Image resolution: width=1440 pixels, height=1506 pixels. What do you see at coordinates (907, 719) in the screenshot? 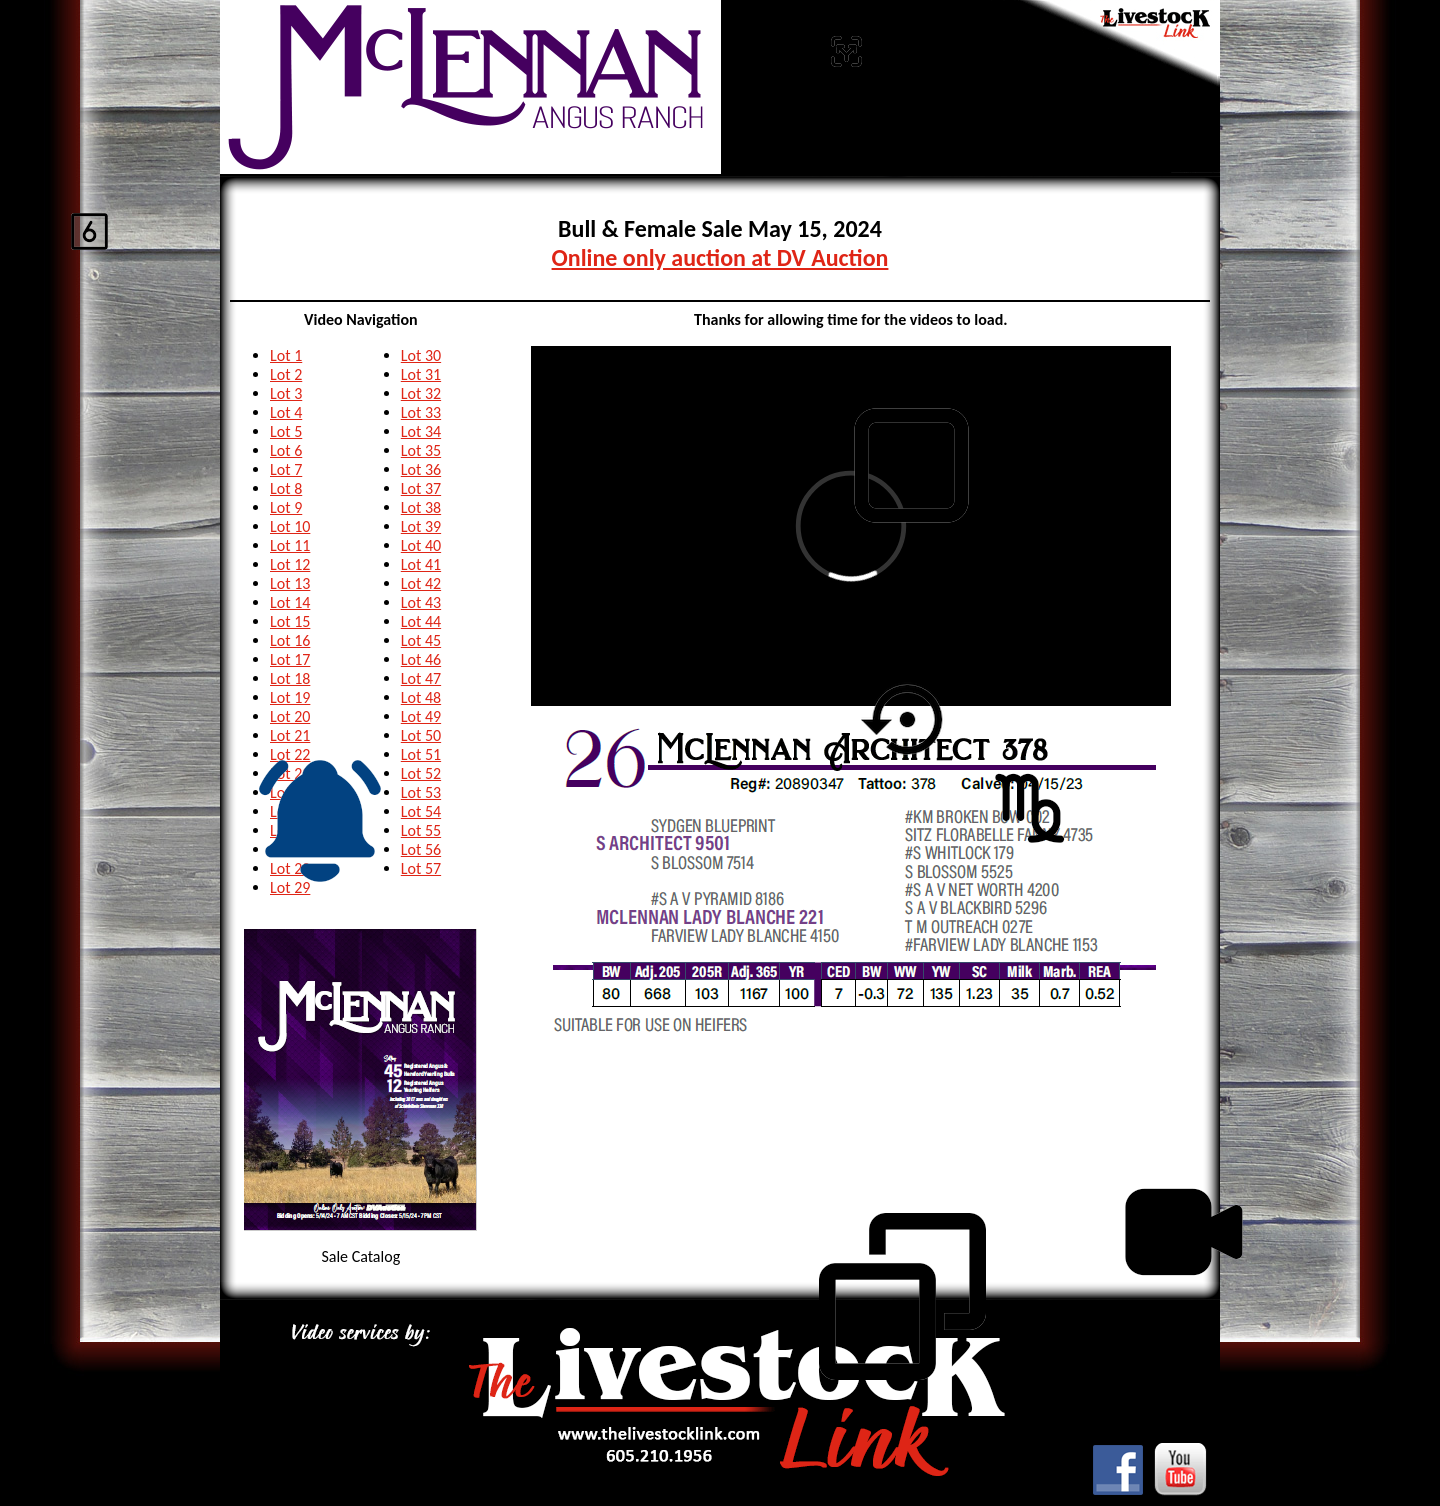
I see `restore settings to a previous backup` at bounding box center [907, 719].